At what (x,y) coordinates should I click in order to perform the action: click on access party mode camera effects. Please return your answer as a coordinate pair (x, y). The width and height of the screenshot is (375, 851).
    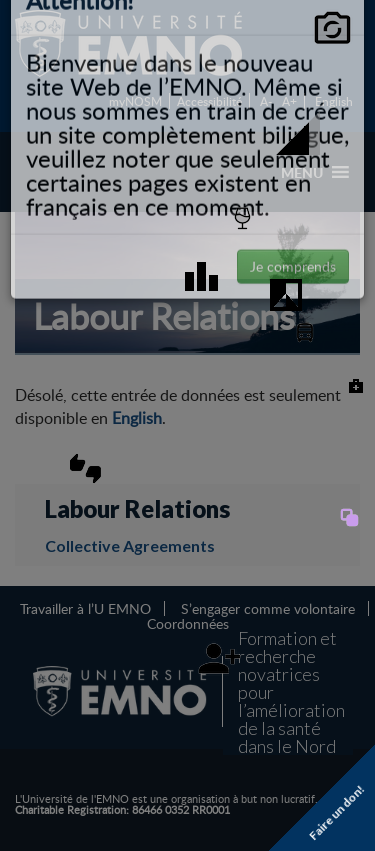
    Looking at the image, I should click on (332, 29).